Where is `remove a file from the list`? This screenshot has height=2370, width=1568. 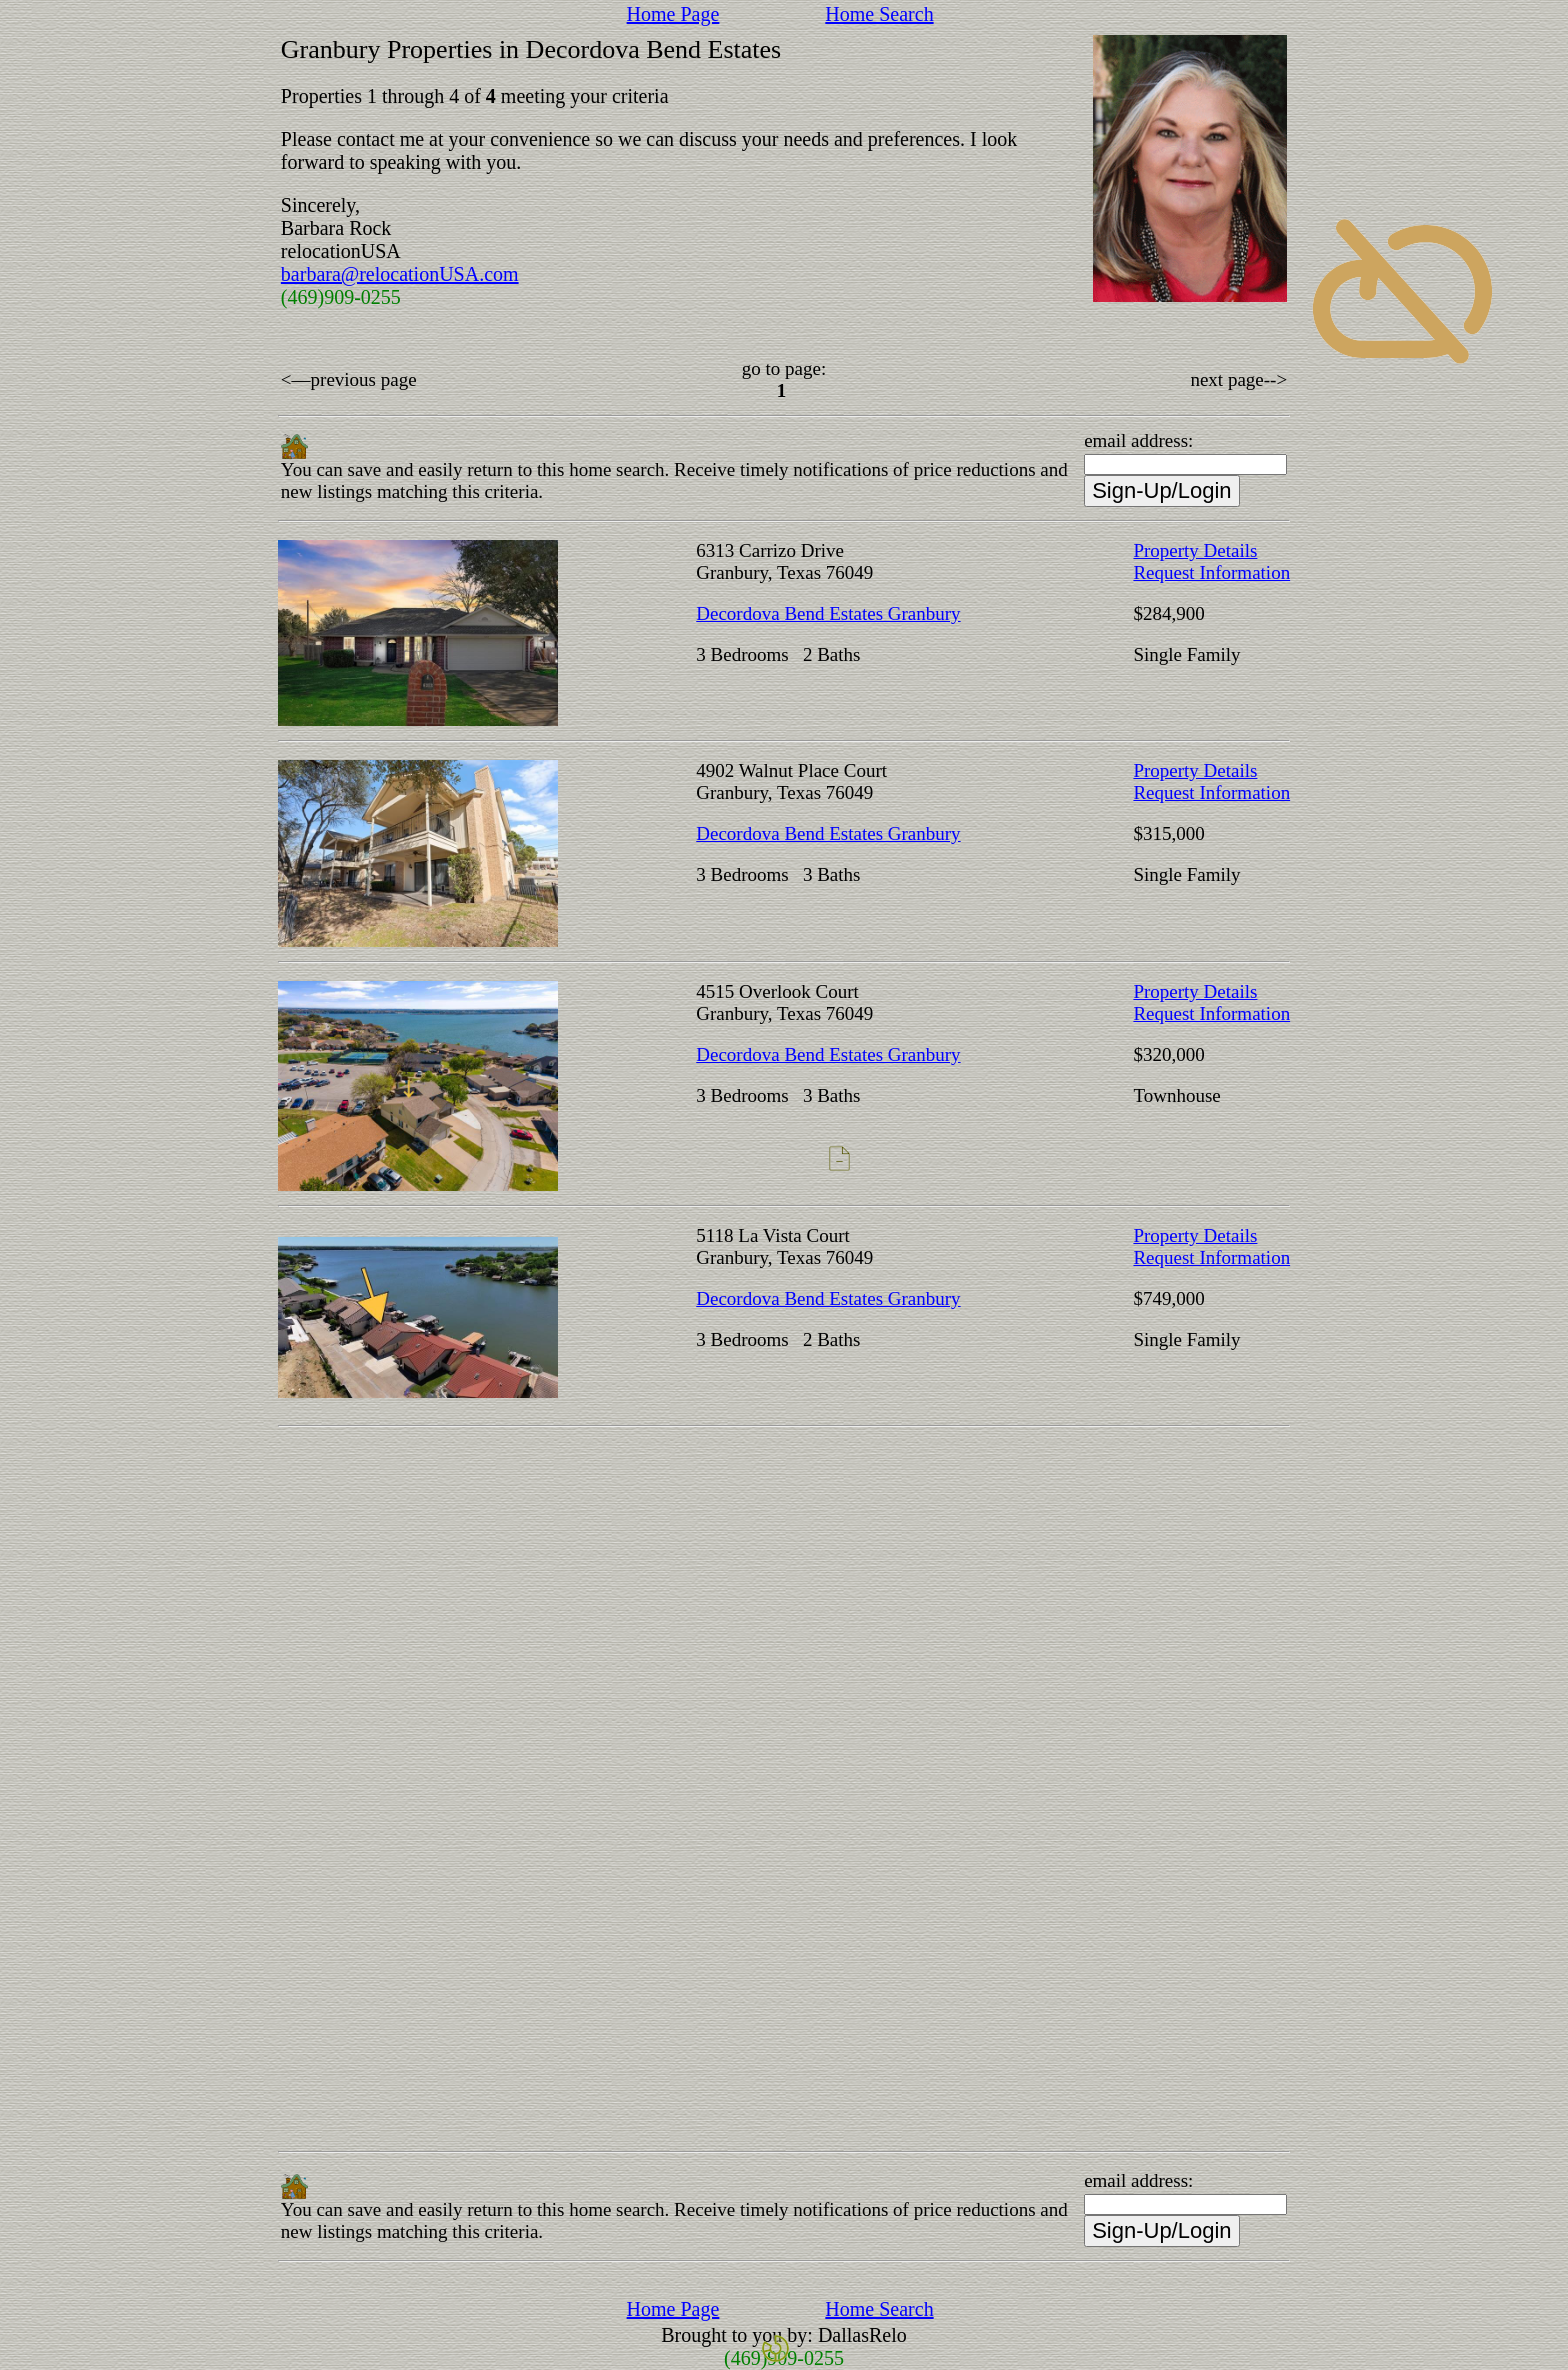
remove a file from the list is located at coordinates (839, 1158).